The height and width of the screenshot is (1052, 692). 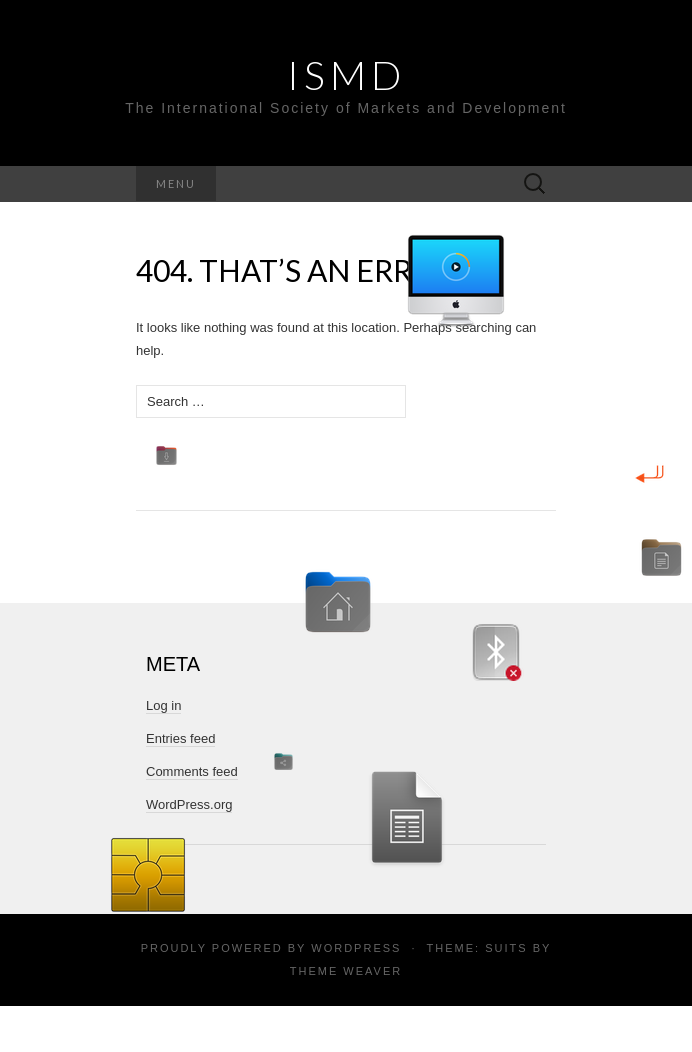 What do you see at coordinates (283, 761) in the screenshot?
I see `open your public shared folder` at bounding box center [283, 761].